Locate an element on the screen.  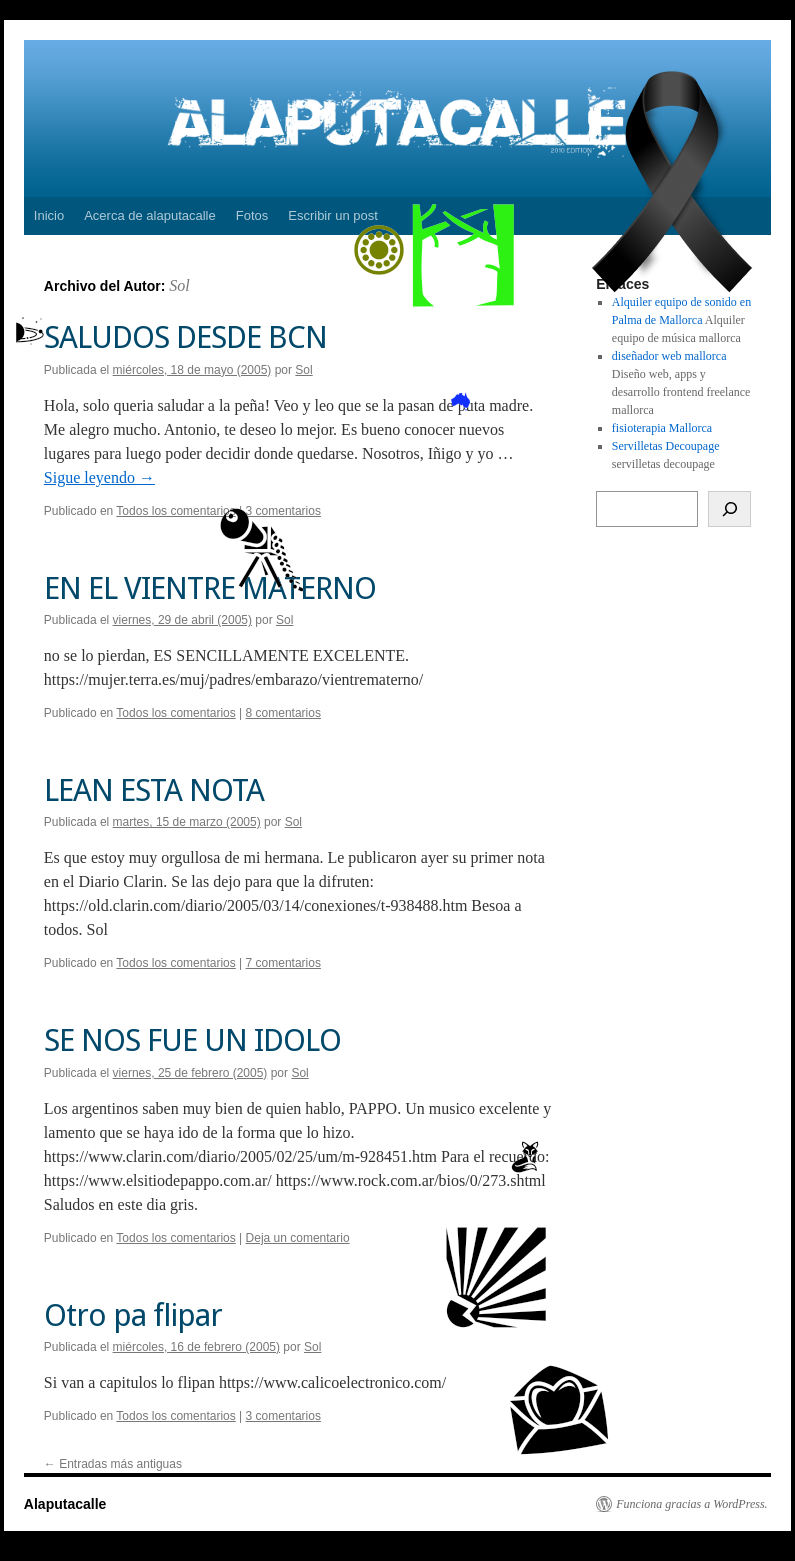
fox character or avatar icon is located at coordinates (525, 1157).